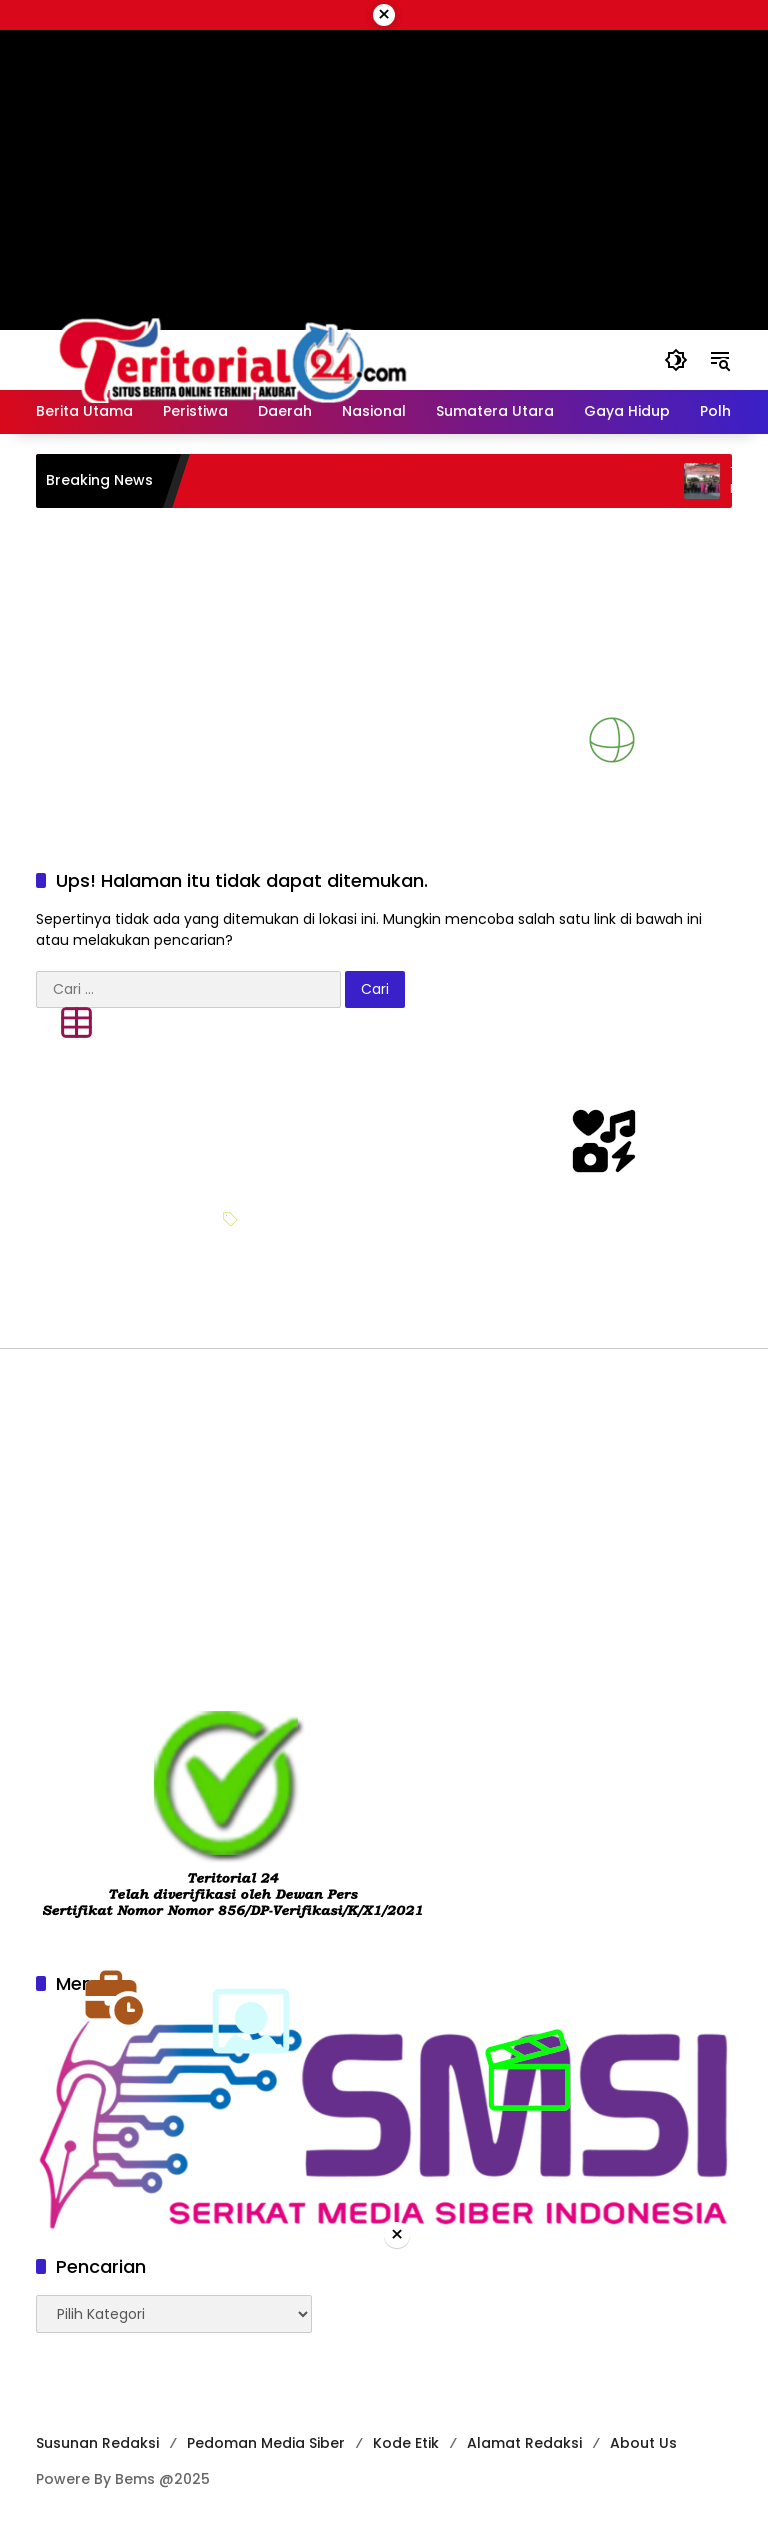 The height and width of the screenshot is (2530, 768). What do you see at coordinates (251, 2021) in the screenshot?
I see `view user profile` at bounding box center [251, 2021].